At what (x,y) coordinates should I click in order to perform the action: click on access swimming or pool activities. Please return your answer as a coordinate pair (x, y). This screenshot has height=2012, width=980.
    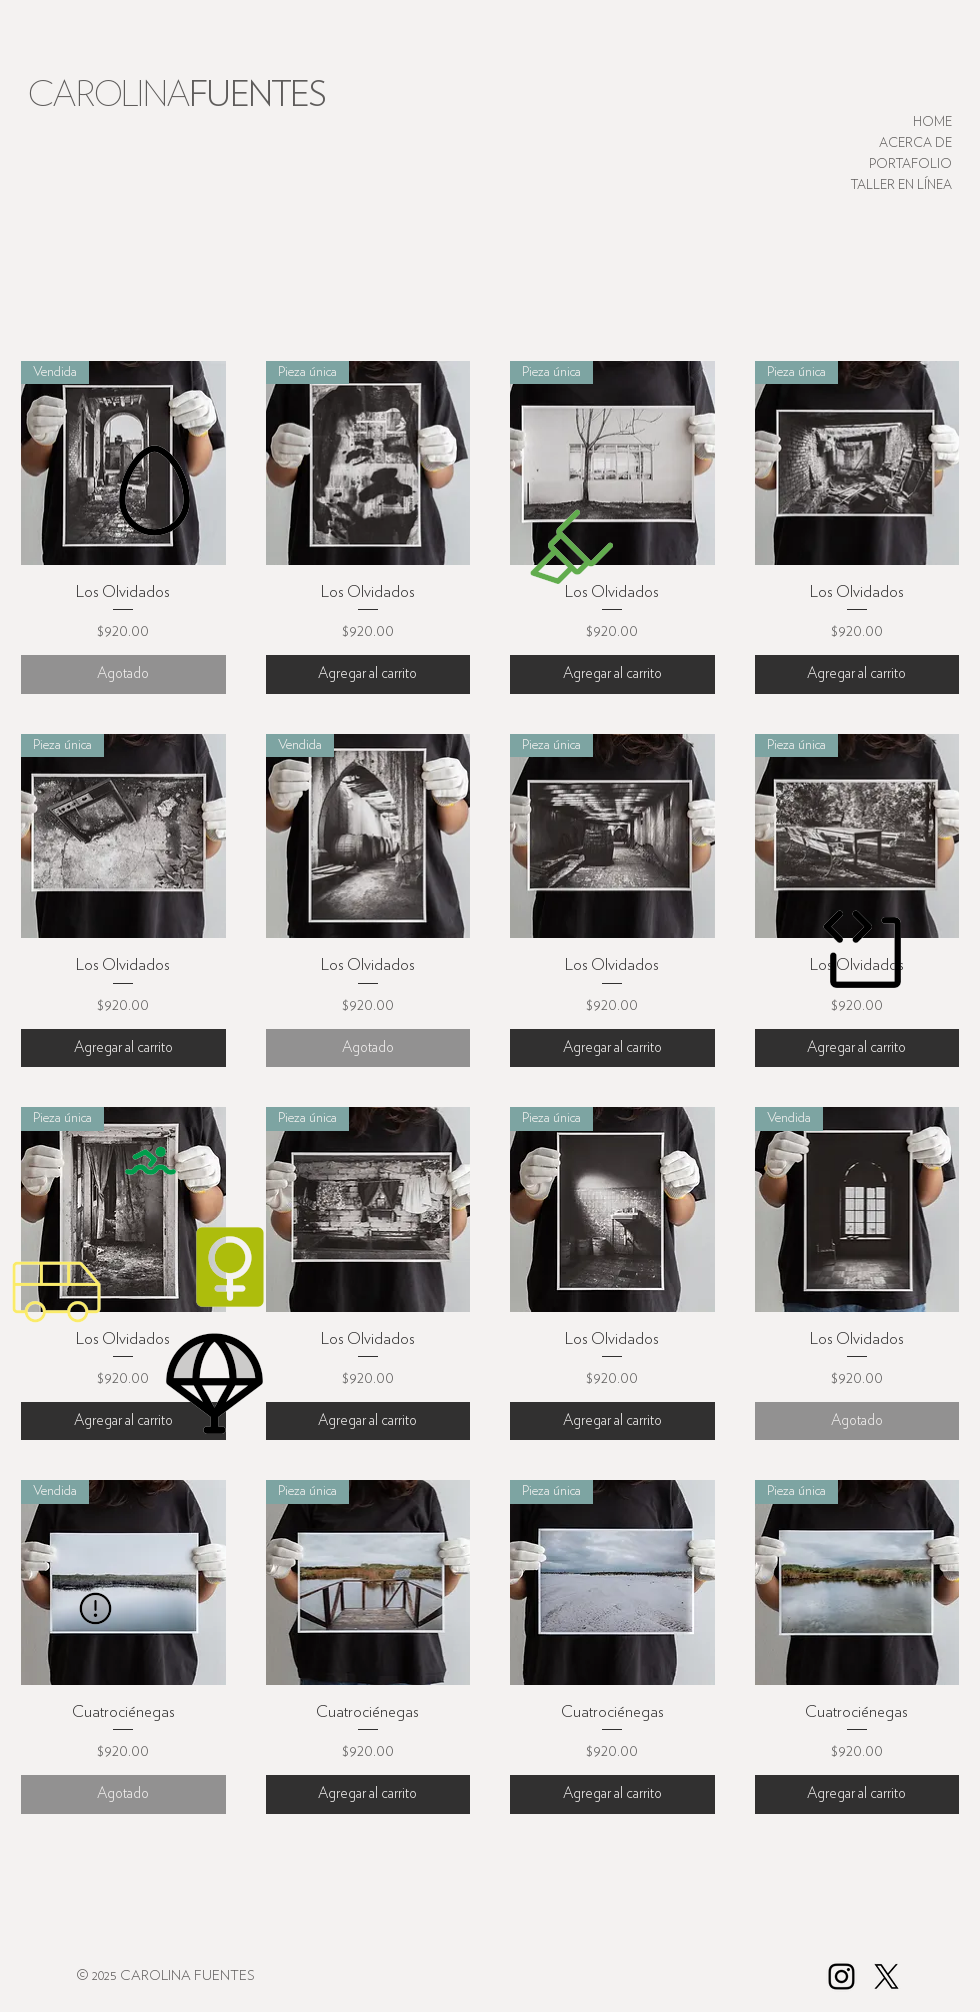
    Looking at the image, I should click on (150, 1159).